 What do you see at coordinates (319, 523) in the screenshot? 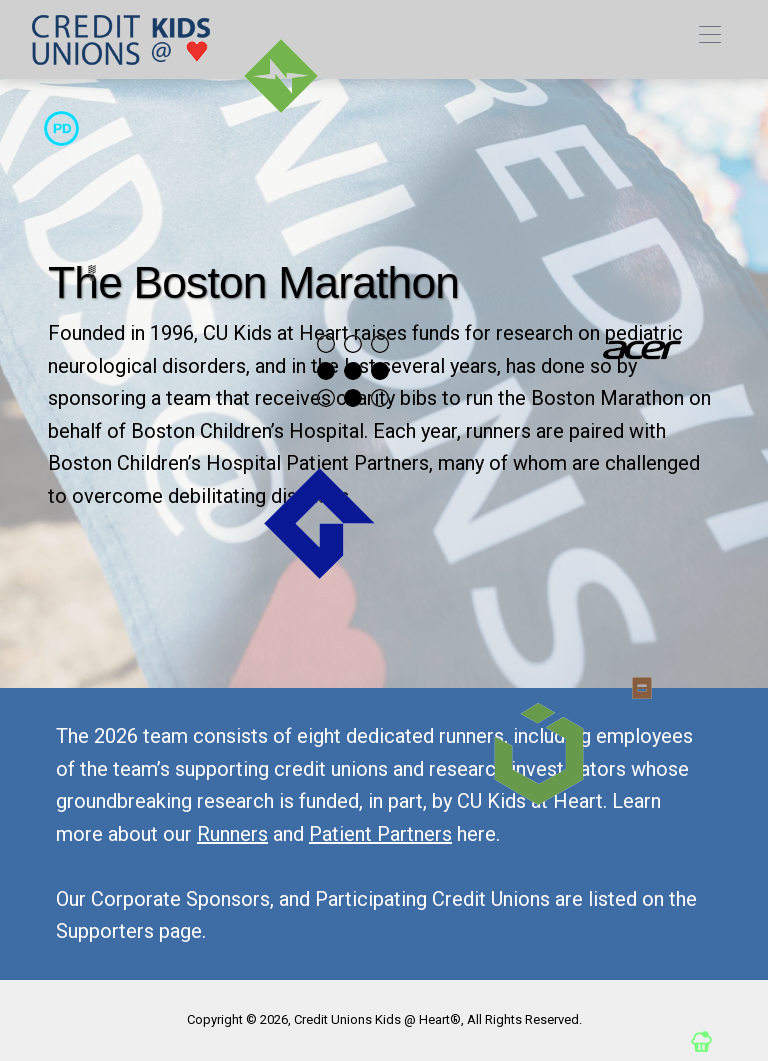
I see `open GameMaker game development software` at bounding box center [319, 523].